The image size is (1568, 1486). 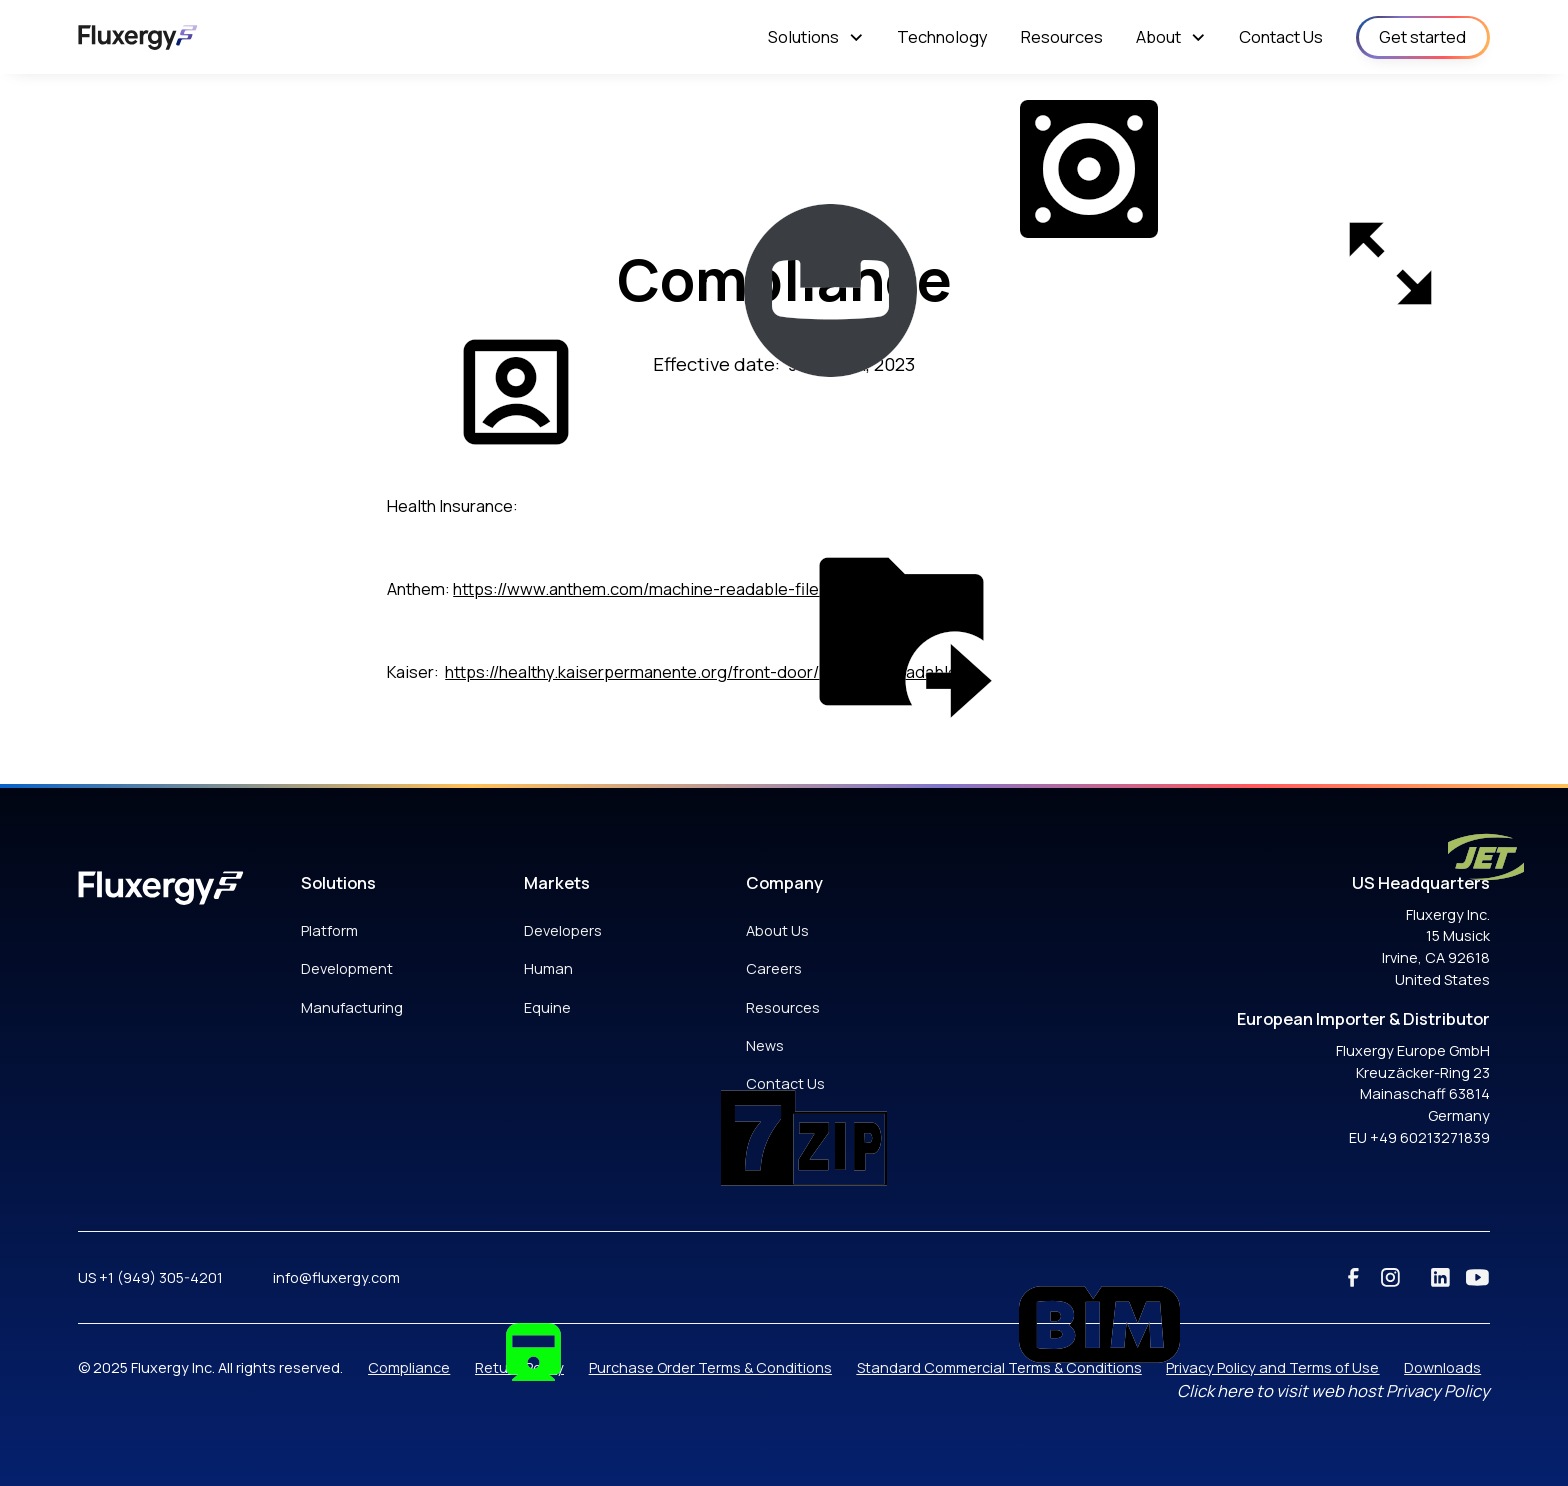 I want to click on open the BIM store app, so click(x=1099, y=1324).